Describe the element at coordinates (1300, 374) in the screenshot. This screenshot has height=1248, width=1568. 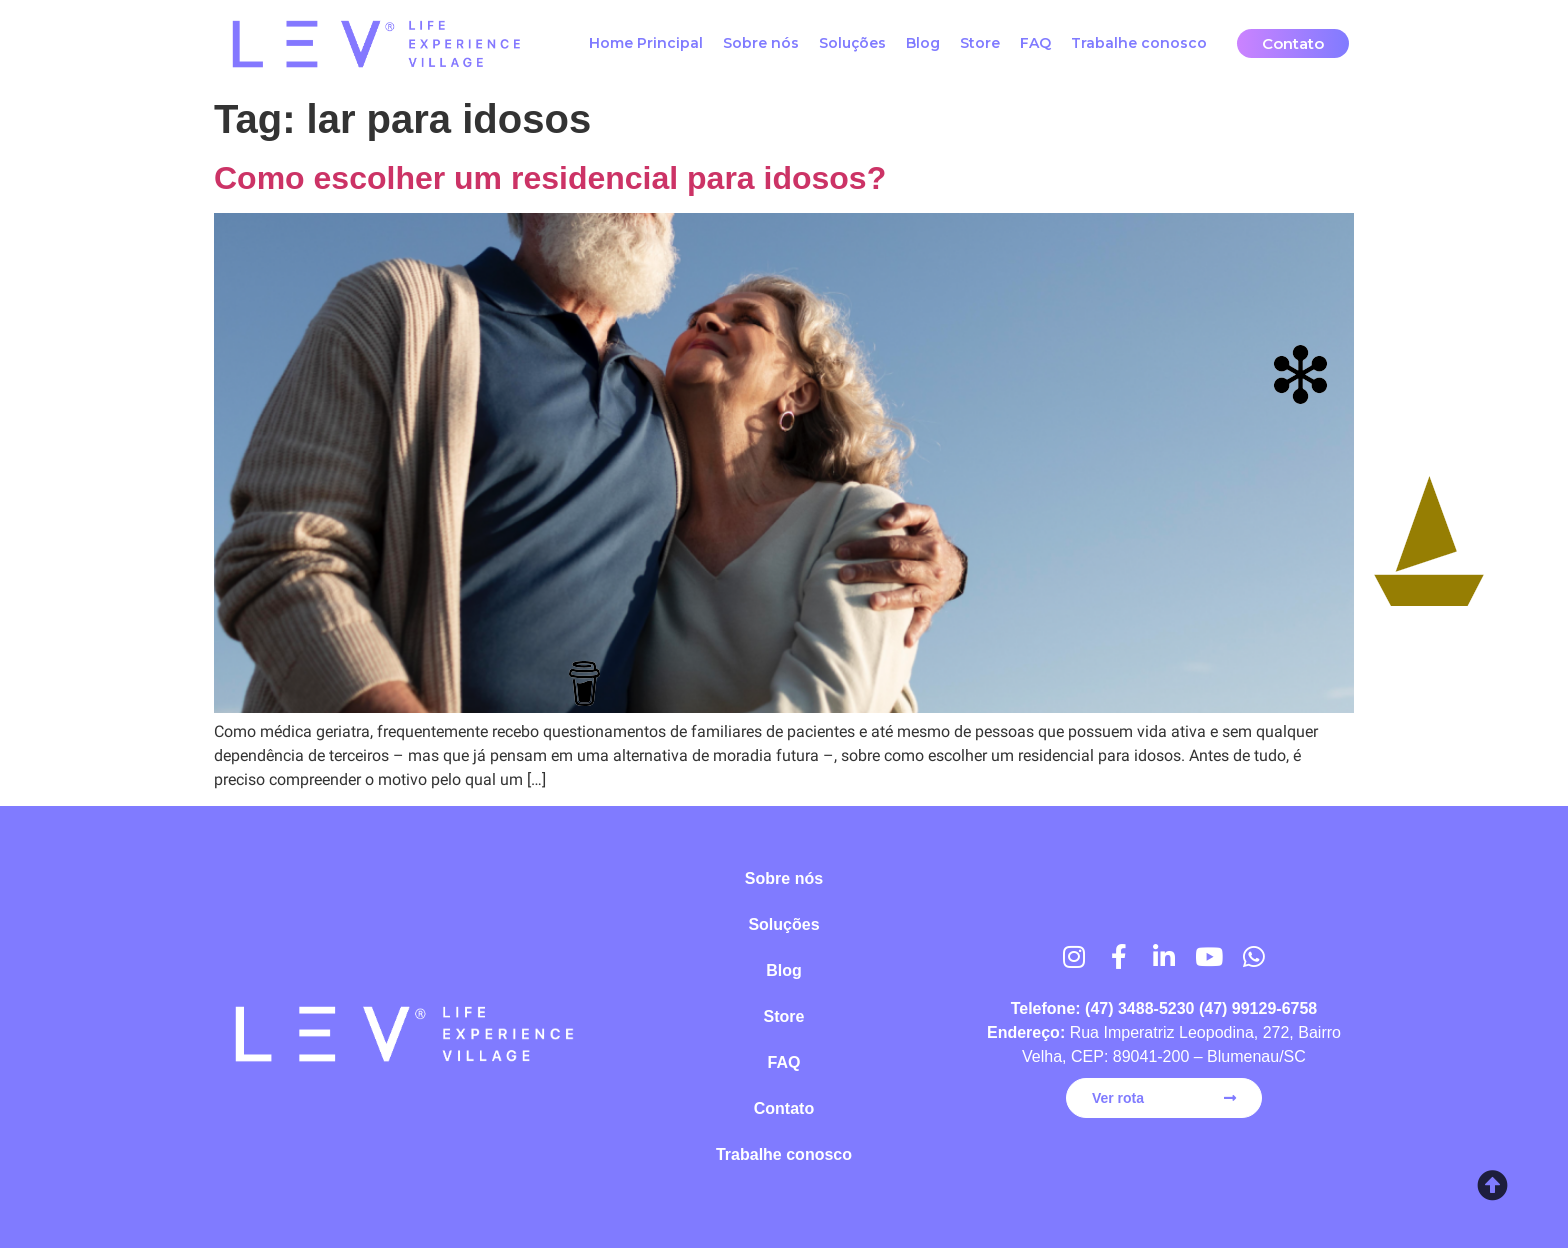
I see `launch GoToMeeting app` at that location.